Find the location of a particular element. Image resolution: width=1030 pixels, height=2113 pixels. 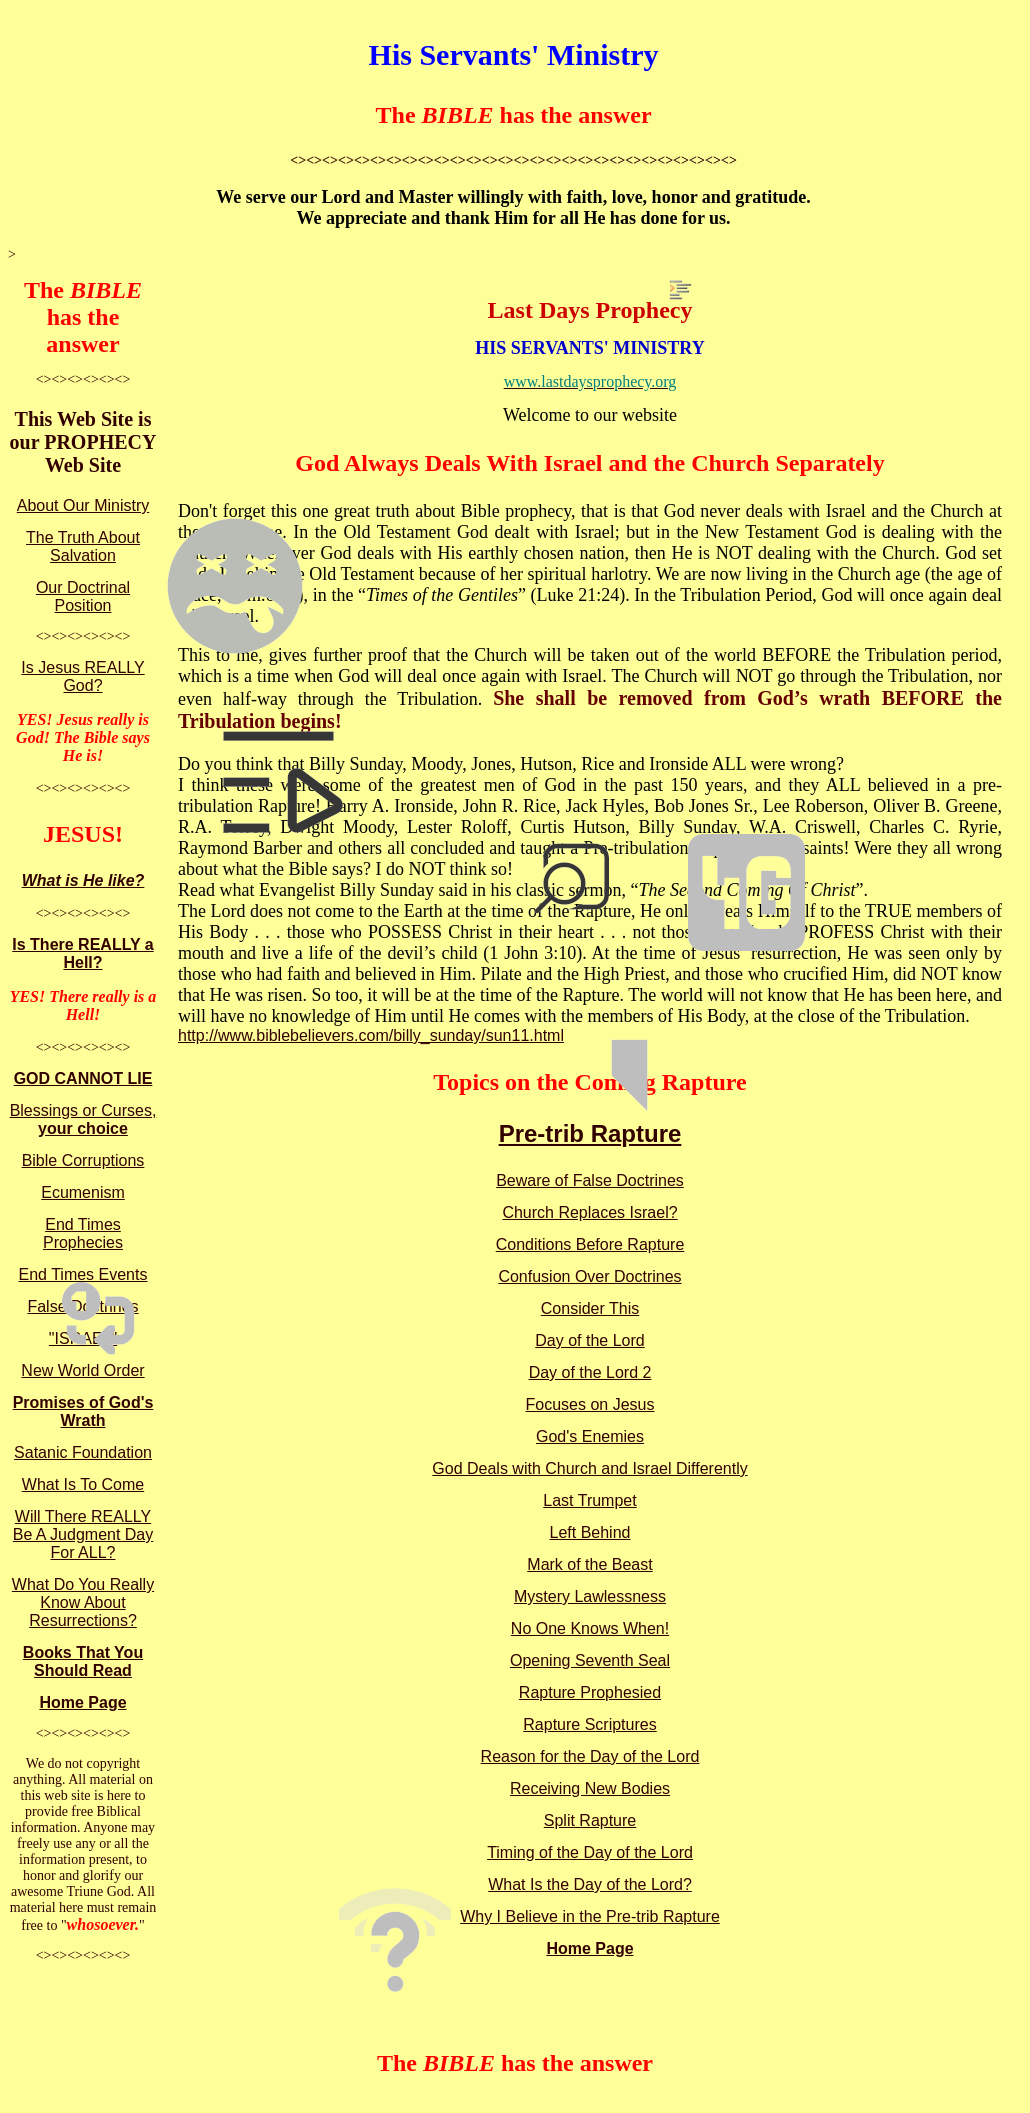

increase text indentation is located at coordinates (680, 290).